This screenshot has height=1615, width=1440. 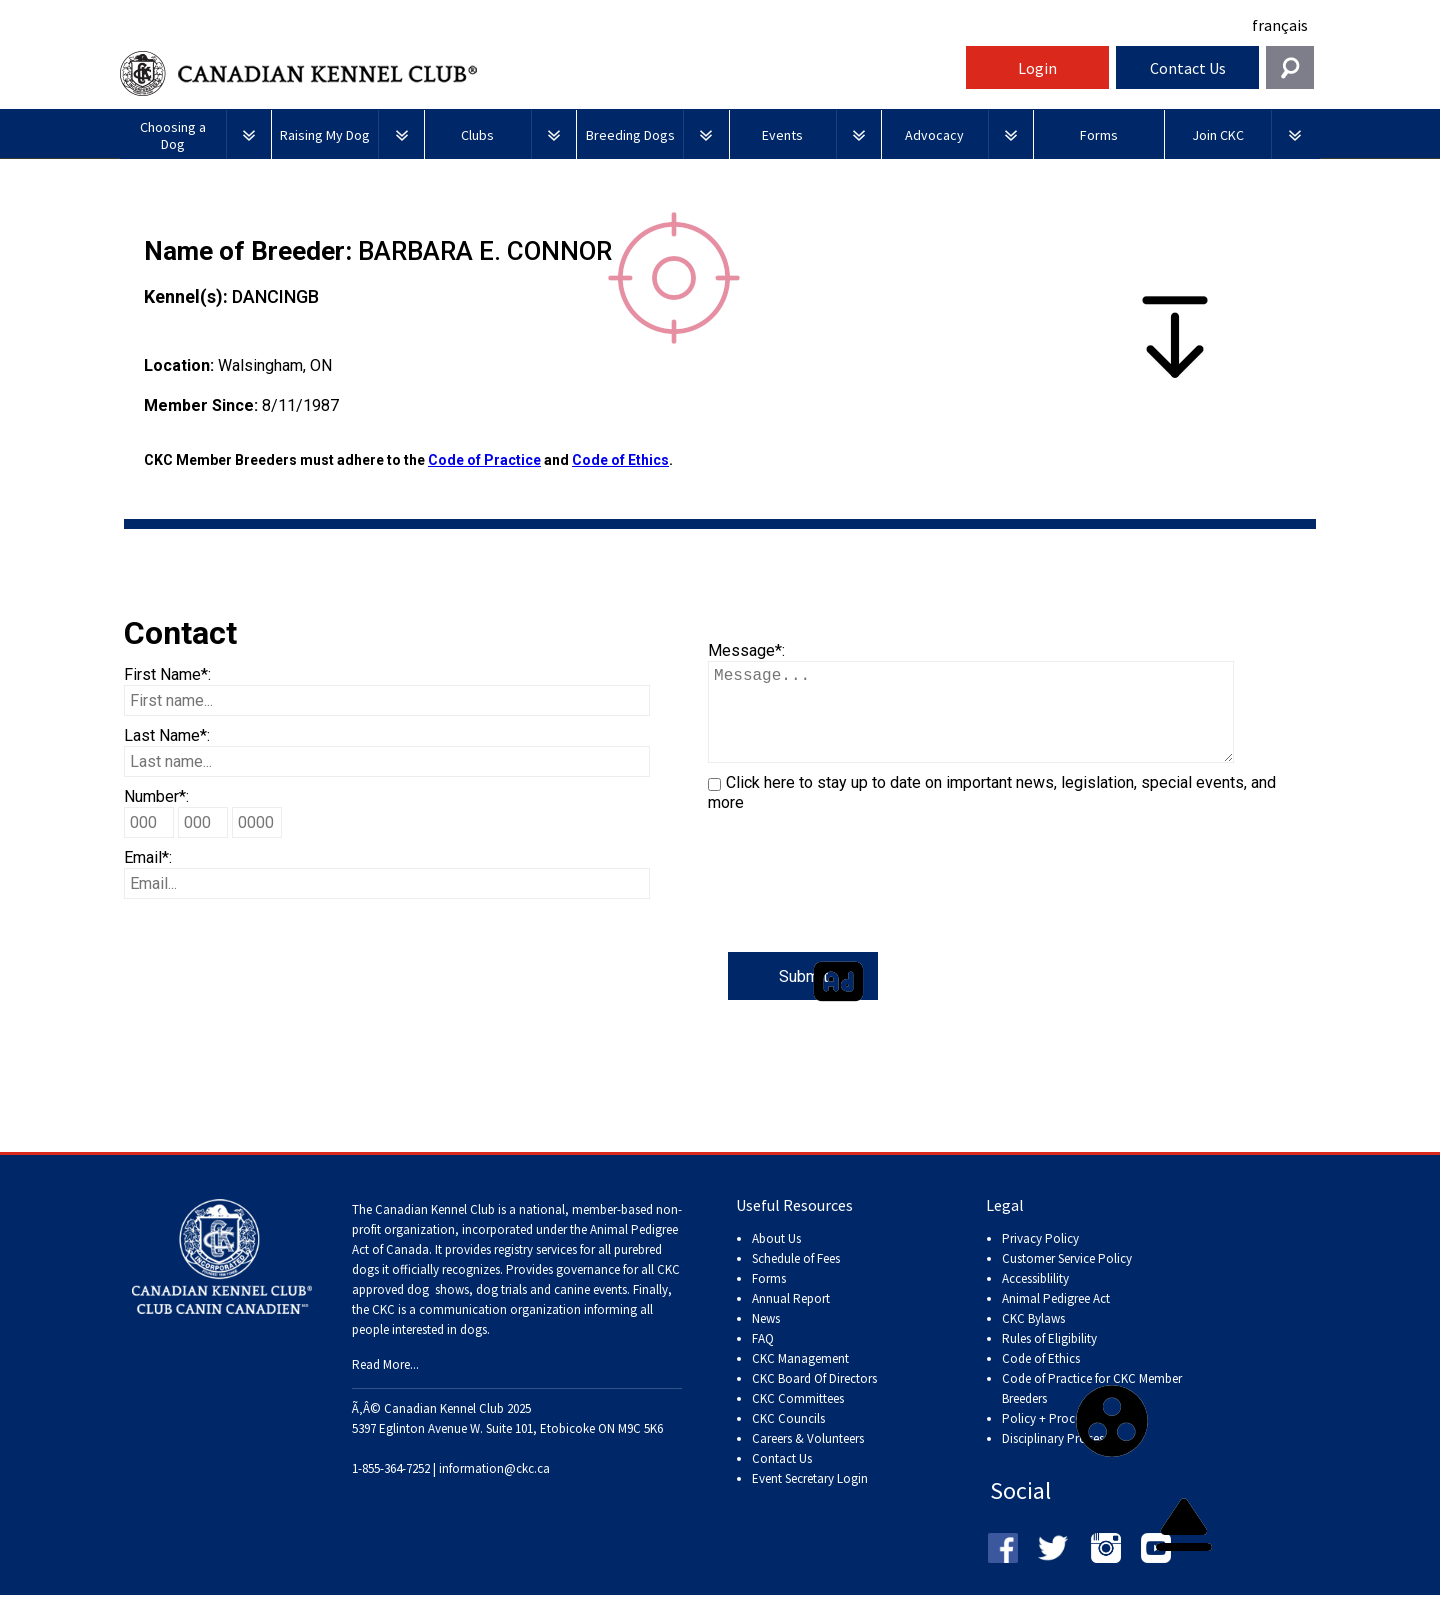 I want to click on eject media or disc, so click(x=1184, y=1523).